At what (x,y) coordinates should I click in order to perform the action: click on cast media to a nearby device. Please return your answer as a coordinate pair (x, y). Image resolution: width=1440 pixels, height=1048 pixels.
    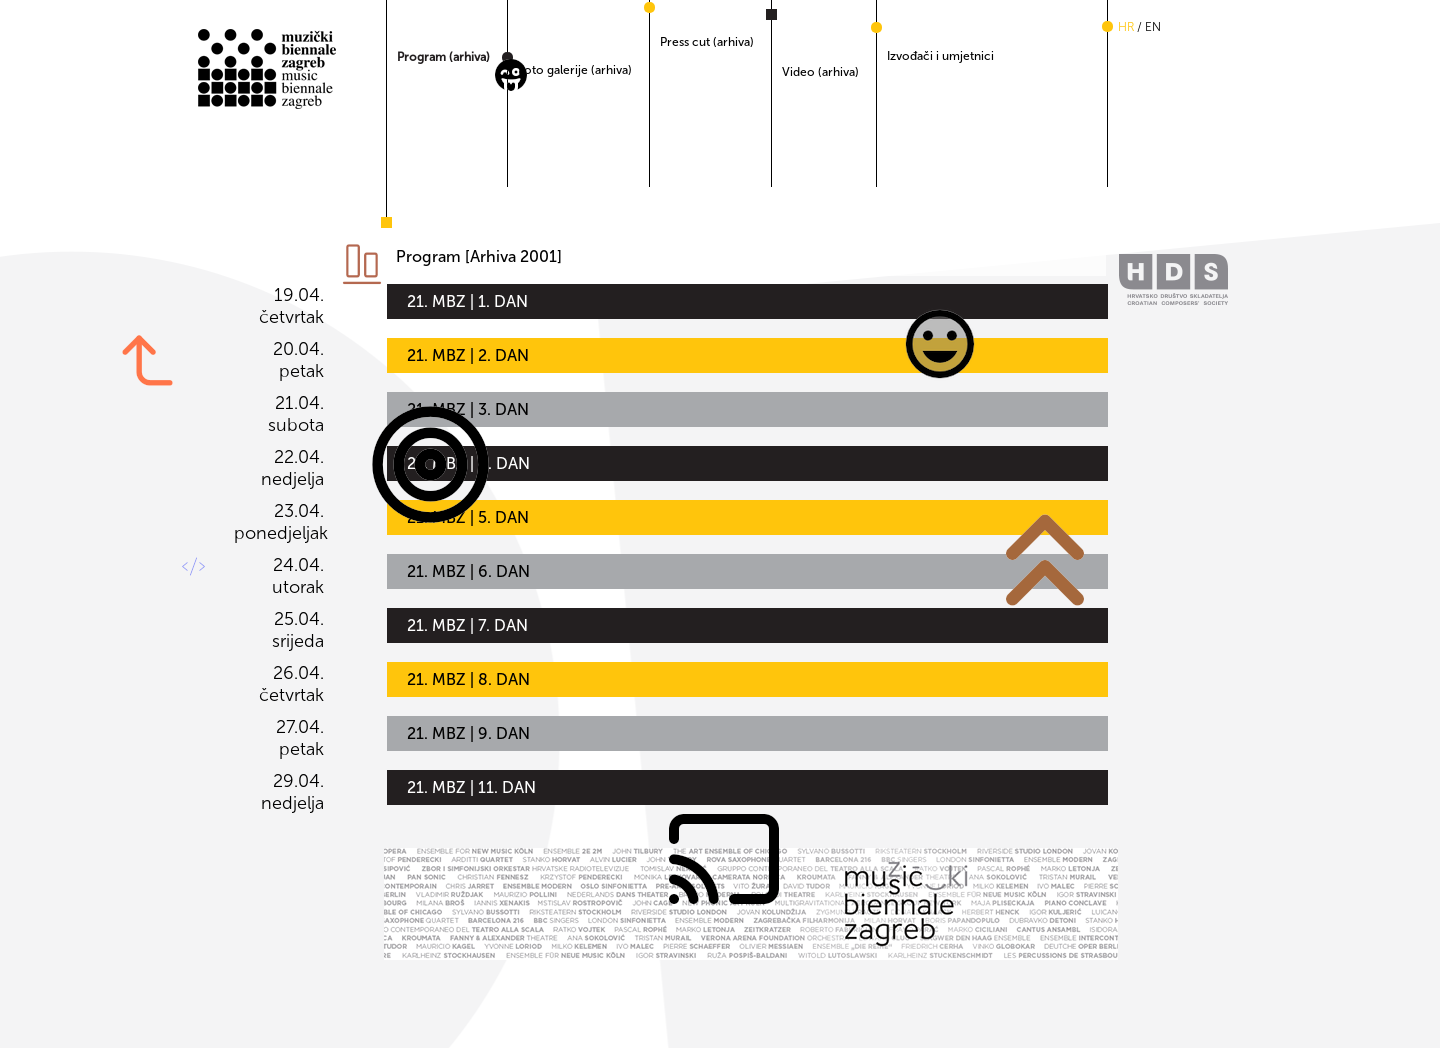
    Looking at the image, I should click on (724, 859).